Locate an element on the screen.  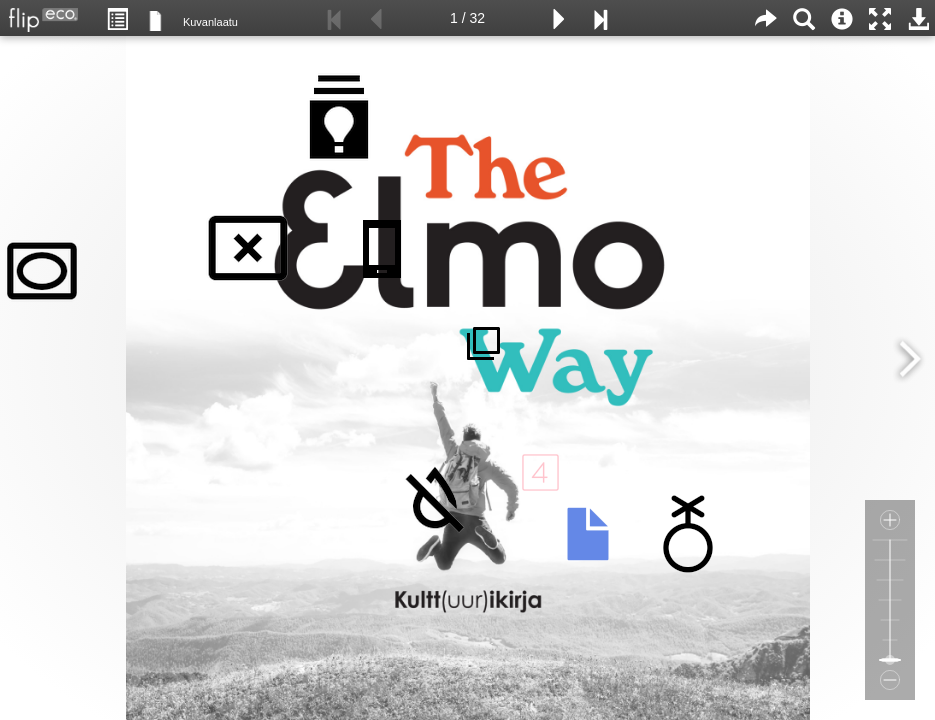
cancel or exit presentation mode is located at coordinates (248, 248).